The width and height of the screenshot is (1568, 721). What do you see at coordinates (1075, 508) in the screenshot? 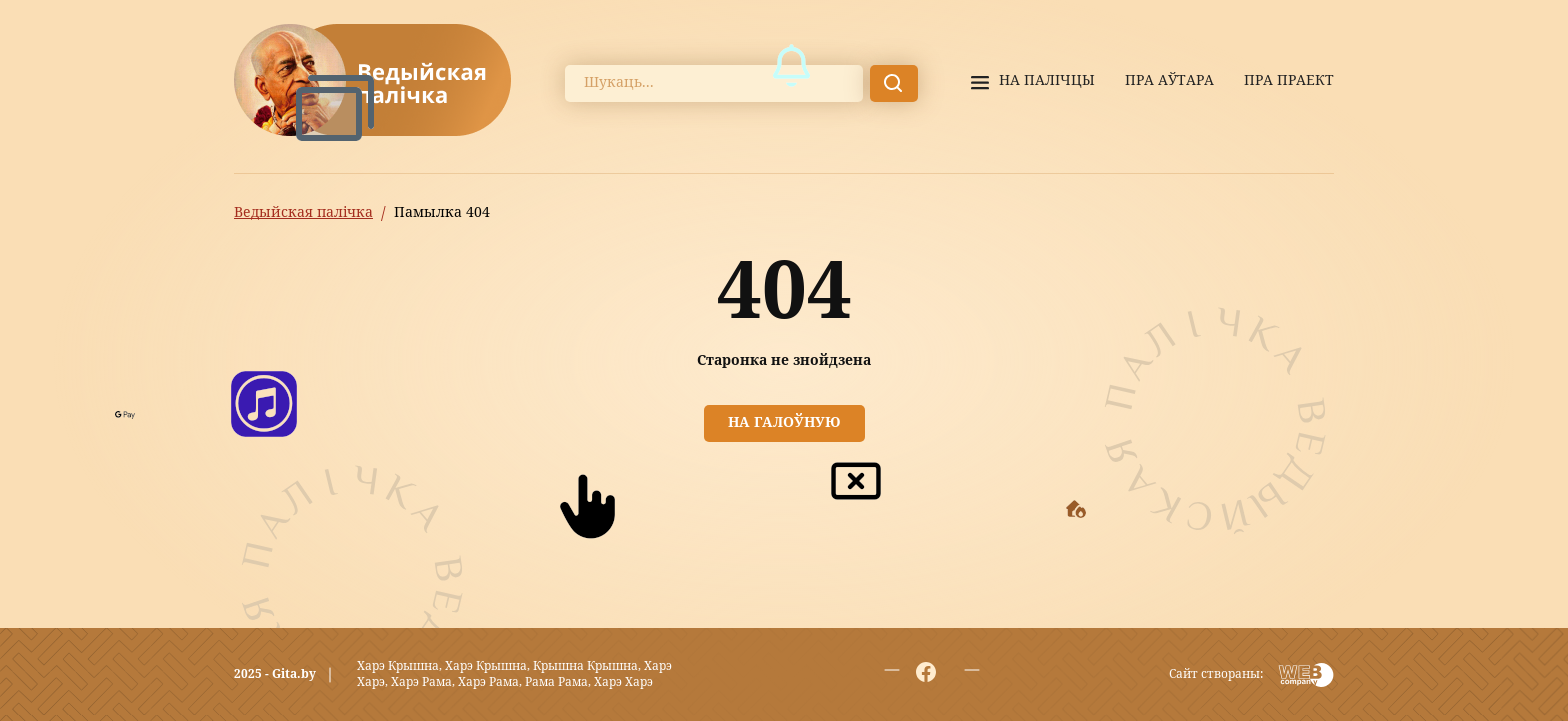
I see `report a fire emergency at a residence` at bounding box center [1075, 508].